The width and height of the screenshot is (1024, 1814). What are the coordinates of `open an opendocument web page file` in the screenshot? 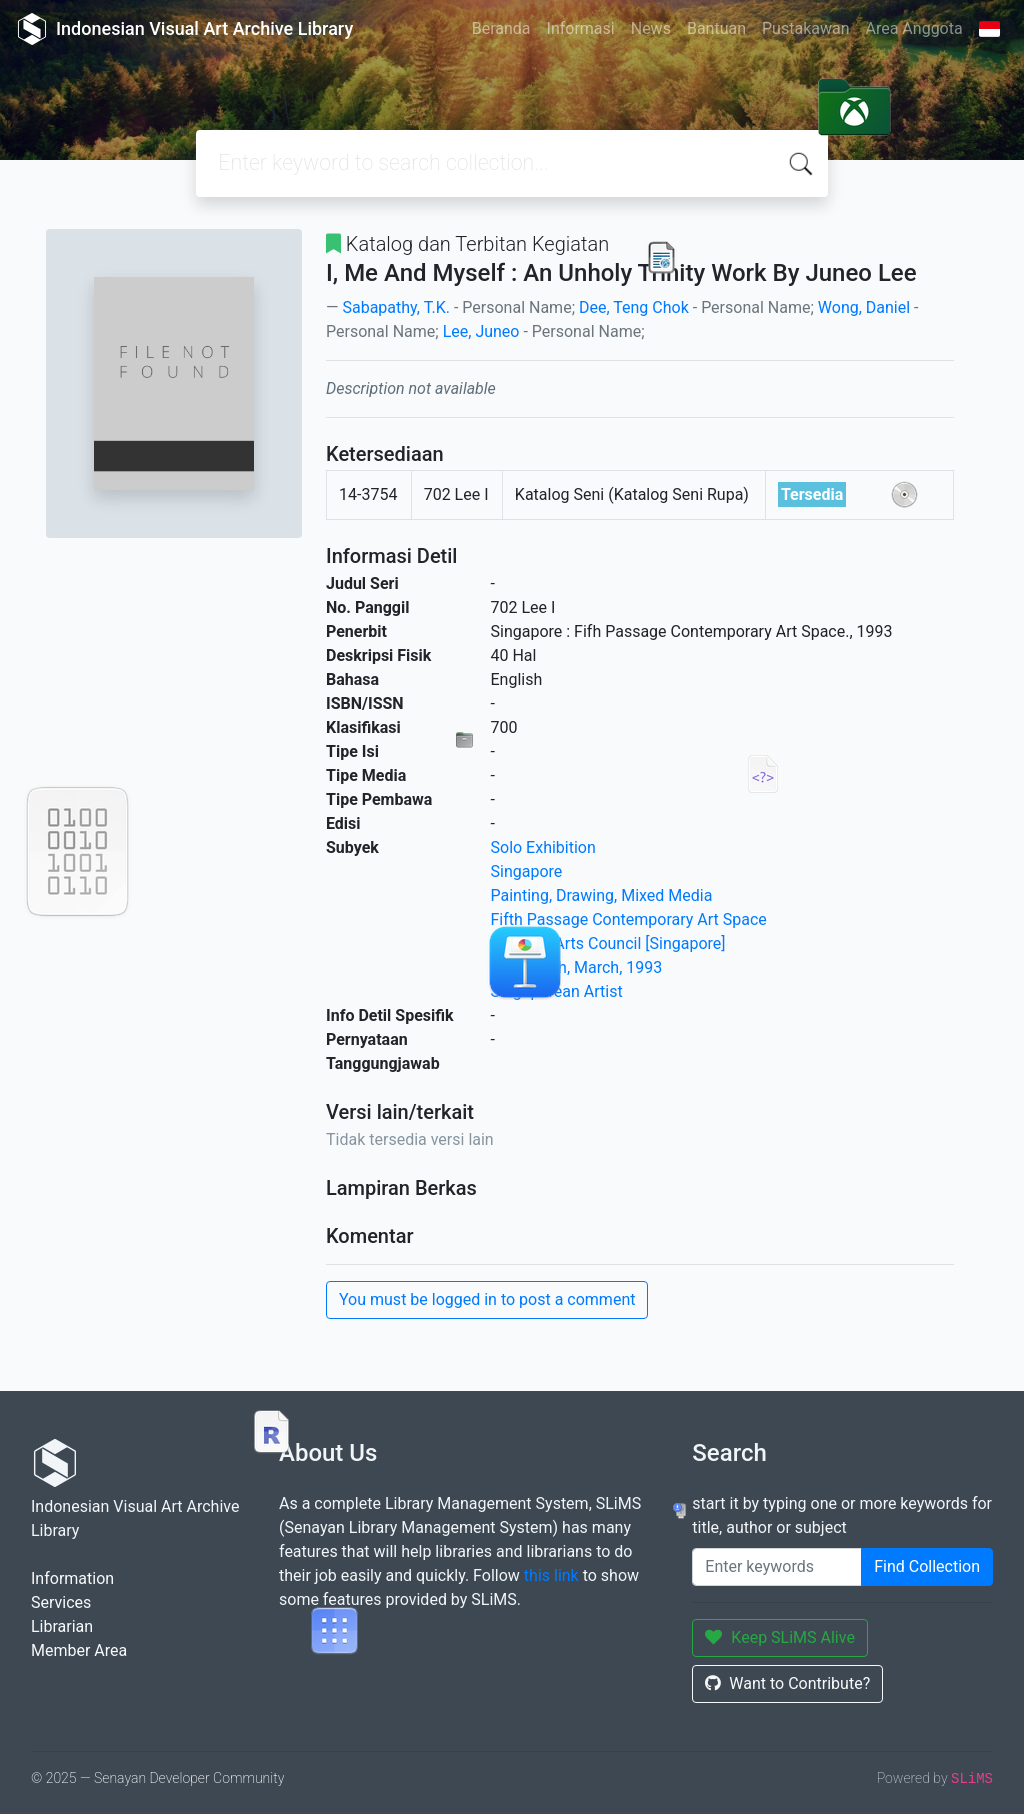 It's located at (661, 257).